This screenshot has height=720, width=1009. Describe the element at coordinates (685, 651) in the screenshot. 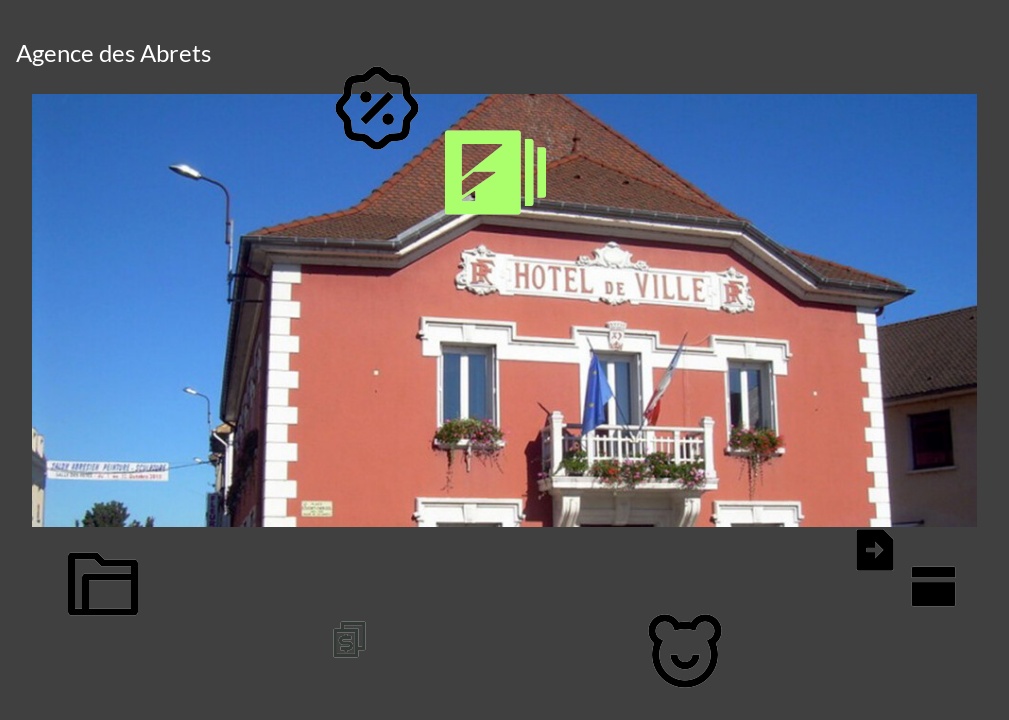

I see `select bear avatar or profile icon` at that location.